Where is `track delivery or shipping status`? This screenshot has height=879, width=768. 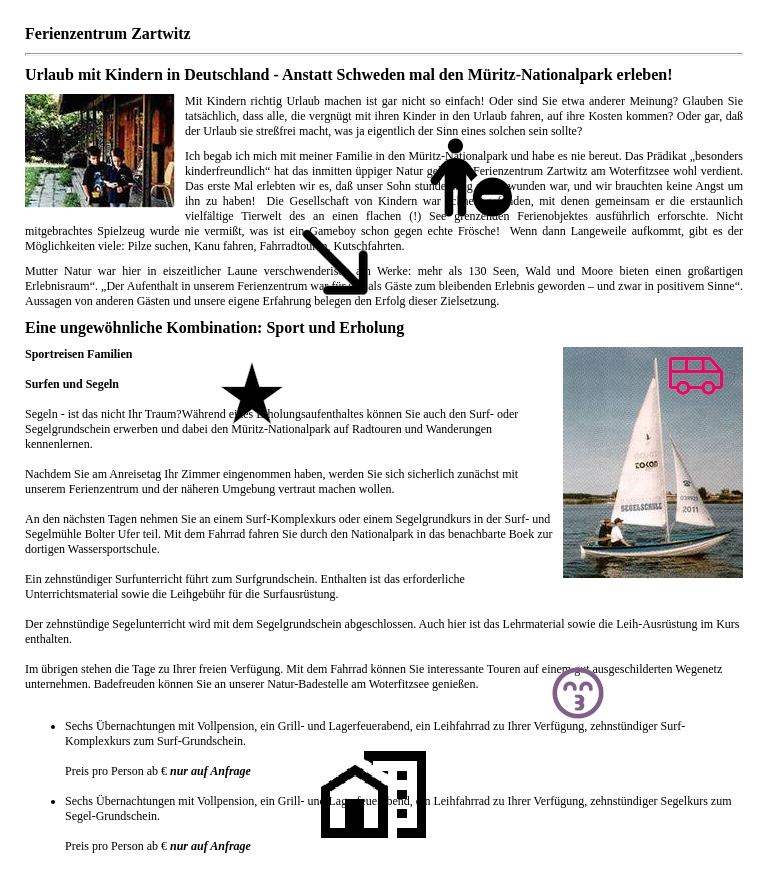
track delivery or shipping status is located at coordinates (694, 375).